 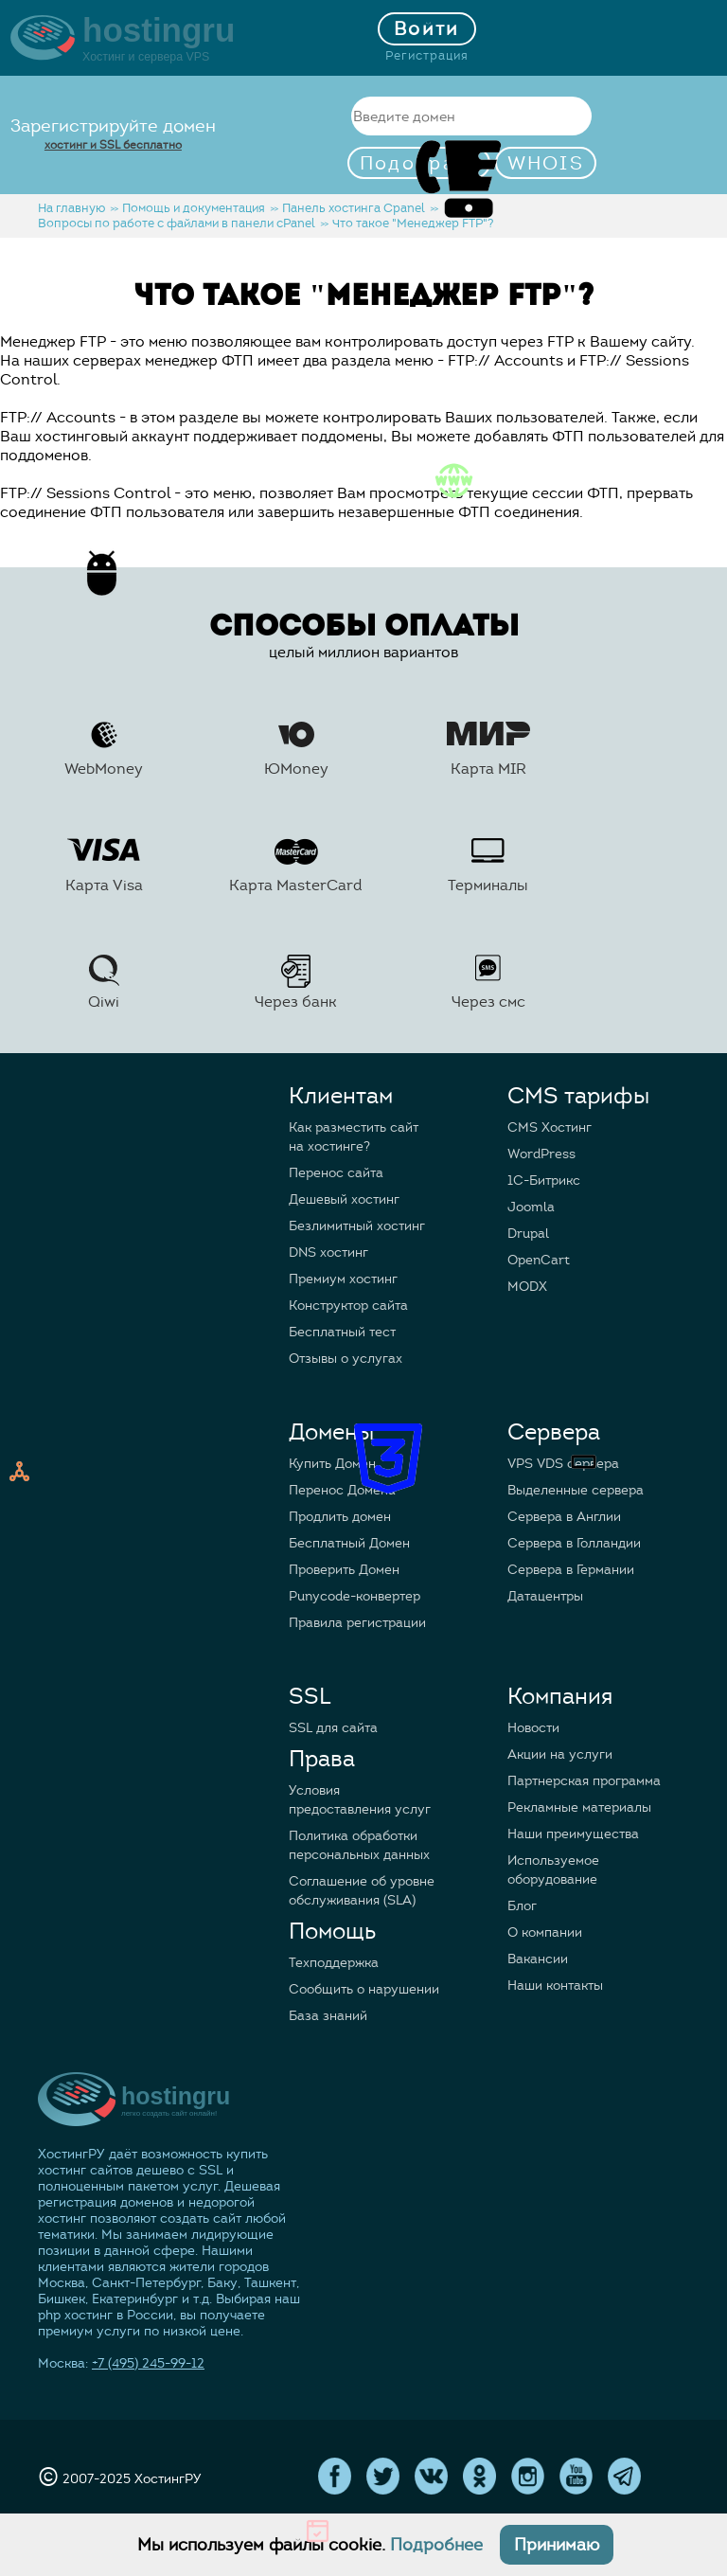 What do you see at coordinates (453, 480) in the screenshot?
I see `open website or browse the web` at bounding box center [453, 480].